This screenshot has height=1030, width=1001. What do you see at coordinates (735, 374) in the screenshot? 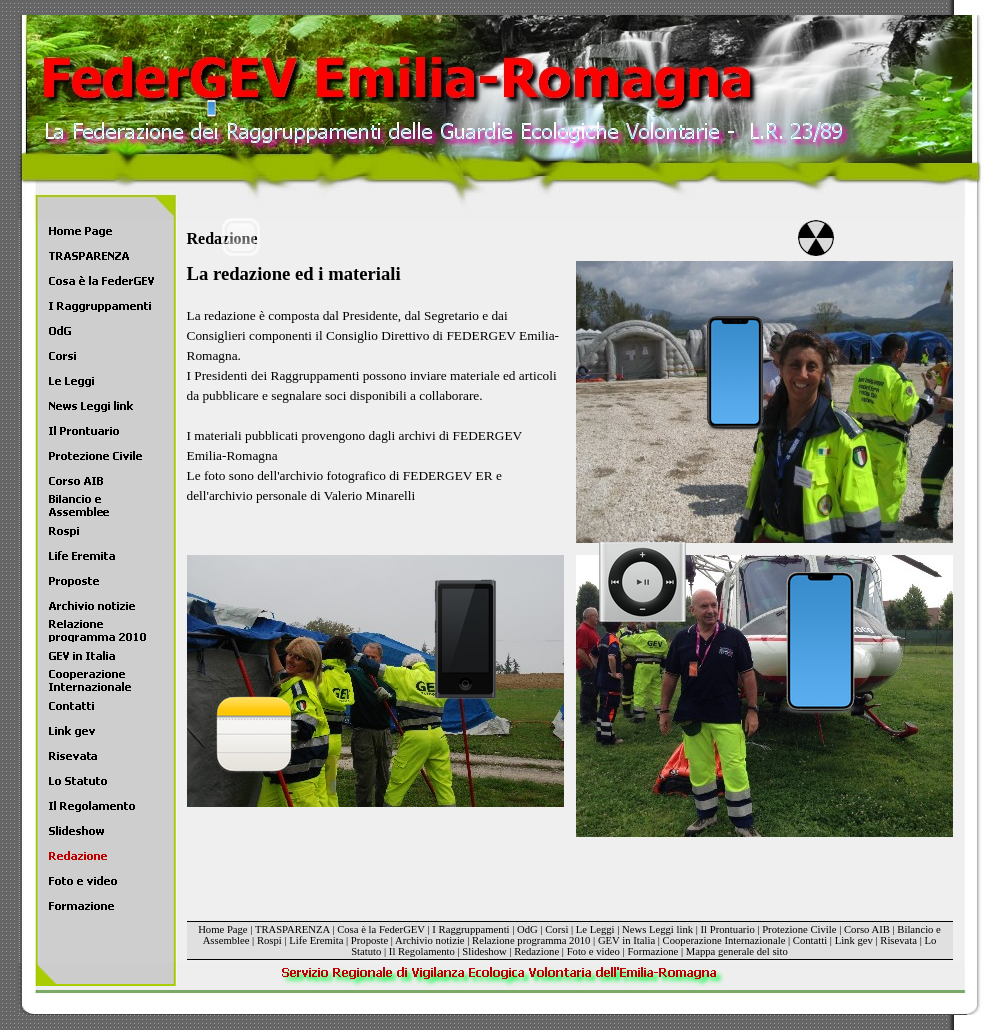
I see `iPhone 11 device icon` at bounding box center [735, 374].